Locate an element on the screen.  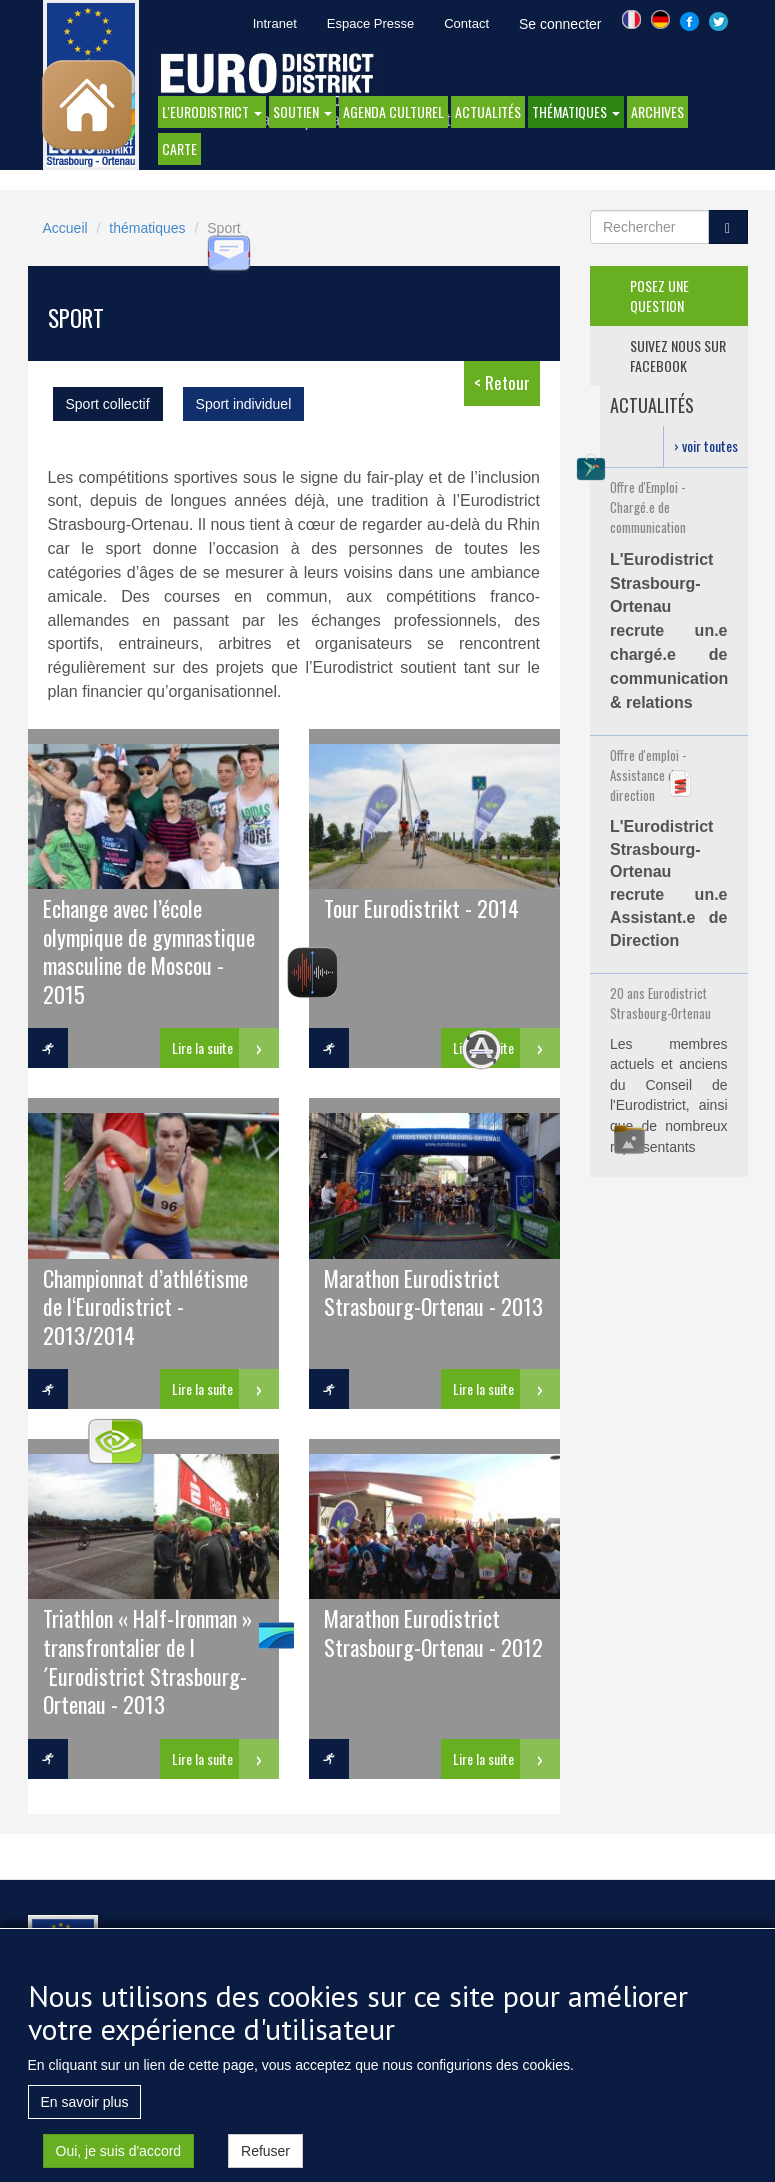
open nvidia graphics settings is located at coordinates (115, 1441).